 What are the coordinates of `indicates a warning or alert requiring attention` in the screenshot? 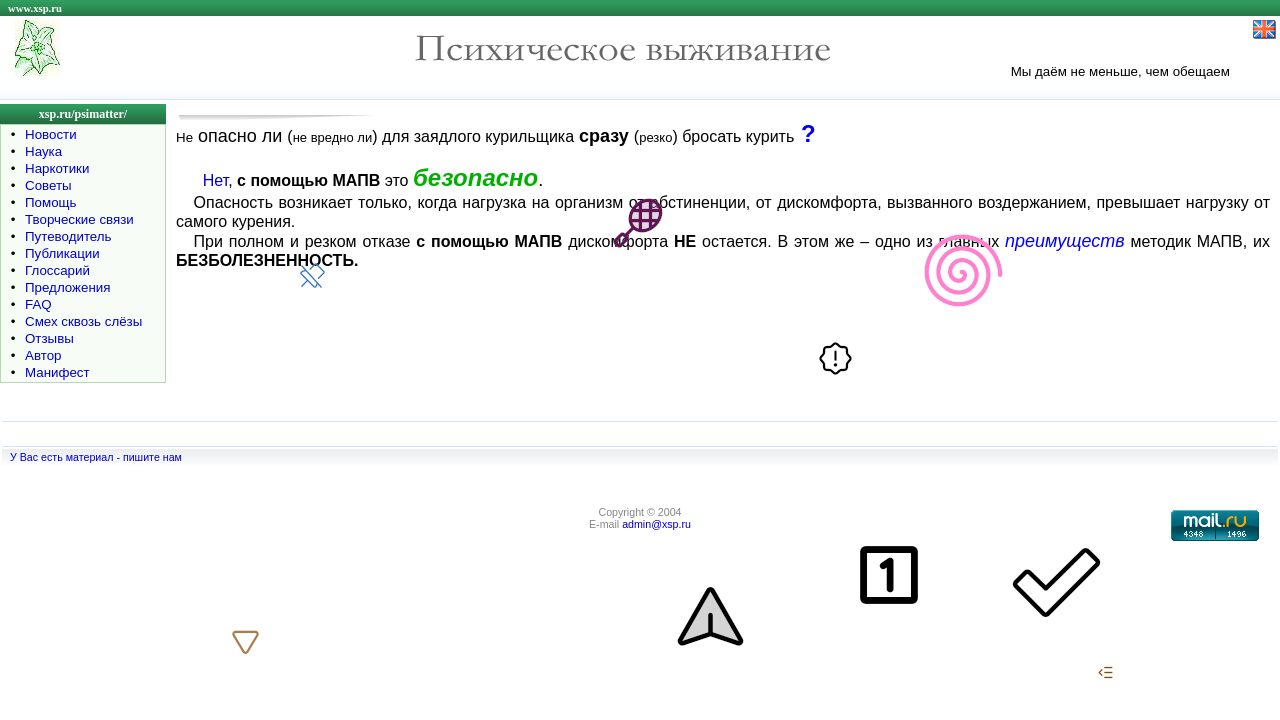 It's located at (835, 358).